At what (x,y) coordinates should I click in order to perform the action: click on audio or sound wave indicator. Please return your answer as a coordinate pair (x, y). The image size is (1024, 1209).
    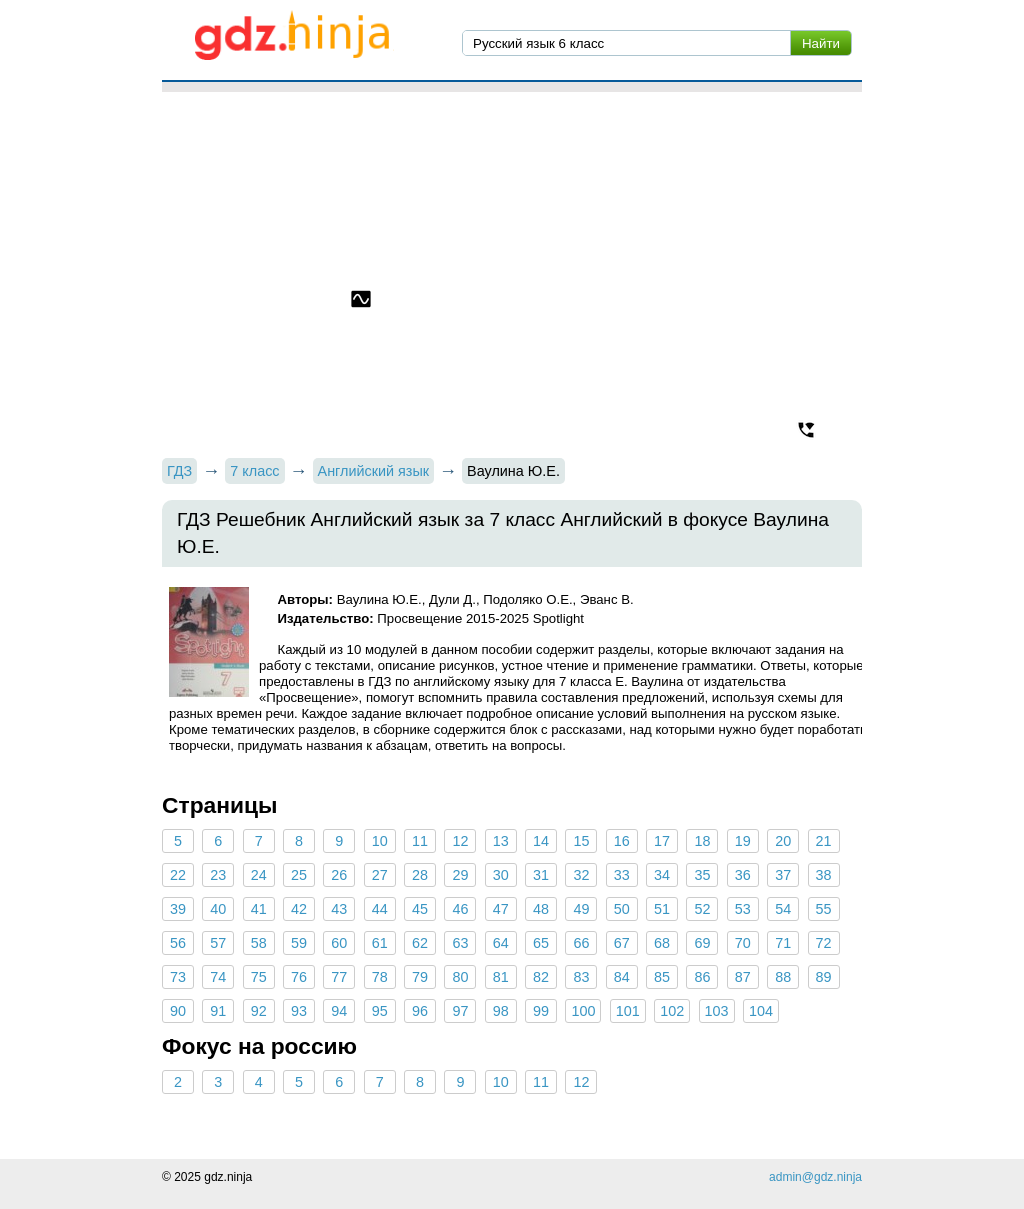
    Looking at the image, I should click on (361, 299).